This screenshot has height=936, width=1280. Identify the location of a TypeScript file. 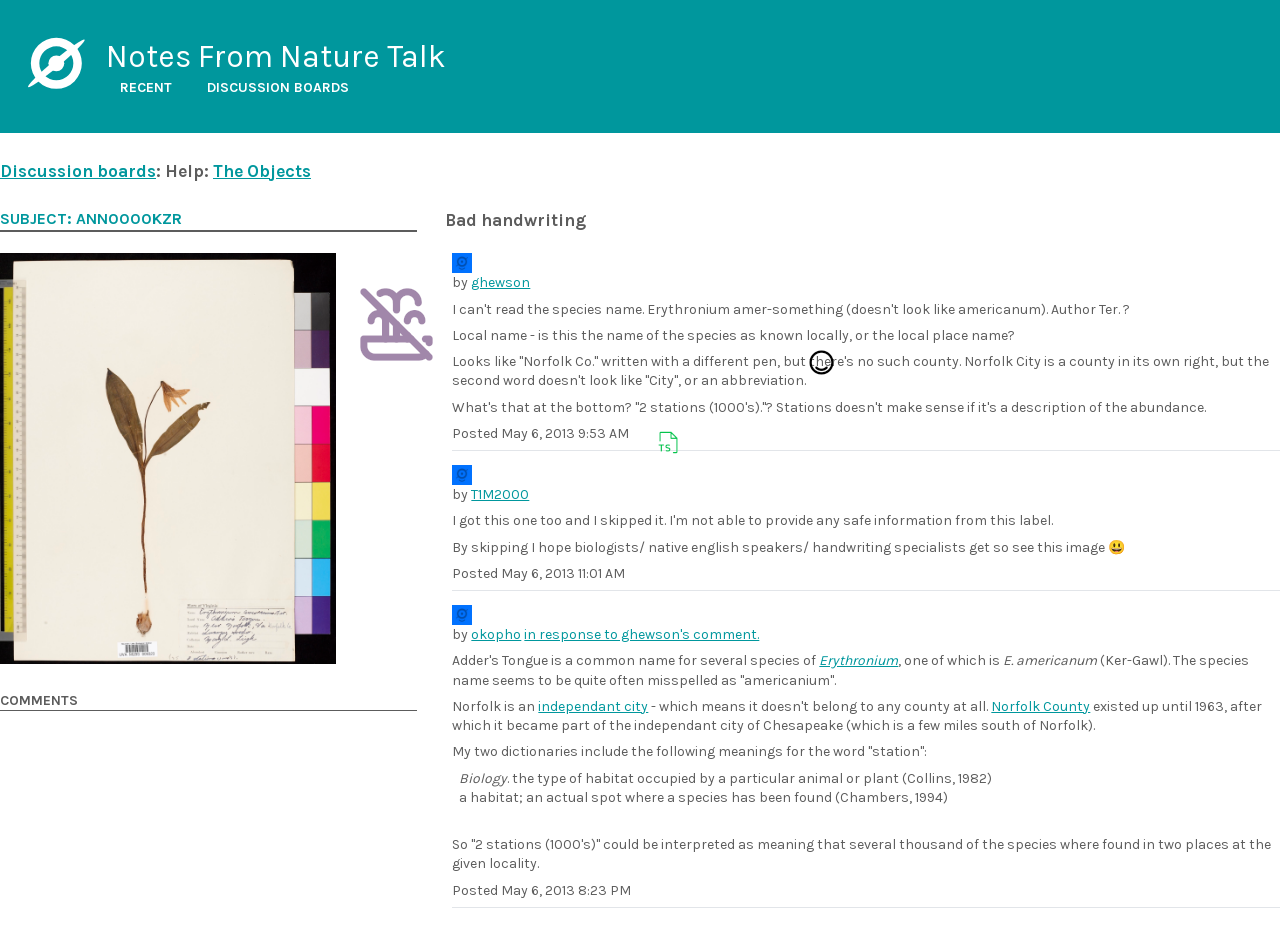
(668, 442).